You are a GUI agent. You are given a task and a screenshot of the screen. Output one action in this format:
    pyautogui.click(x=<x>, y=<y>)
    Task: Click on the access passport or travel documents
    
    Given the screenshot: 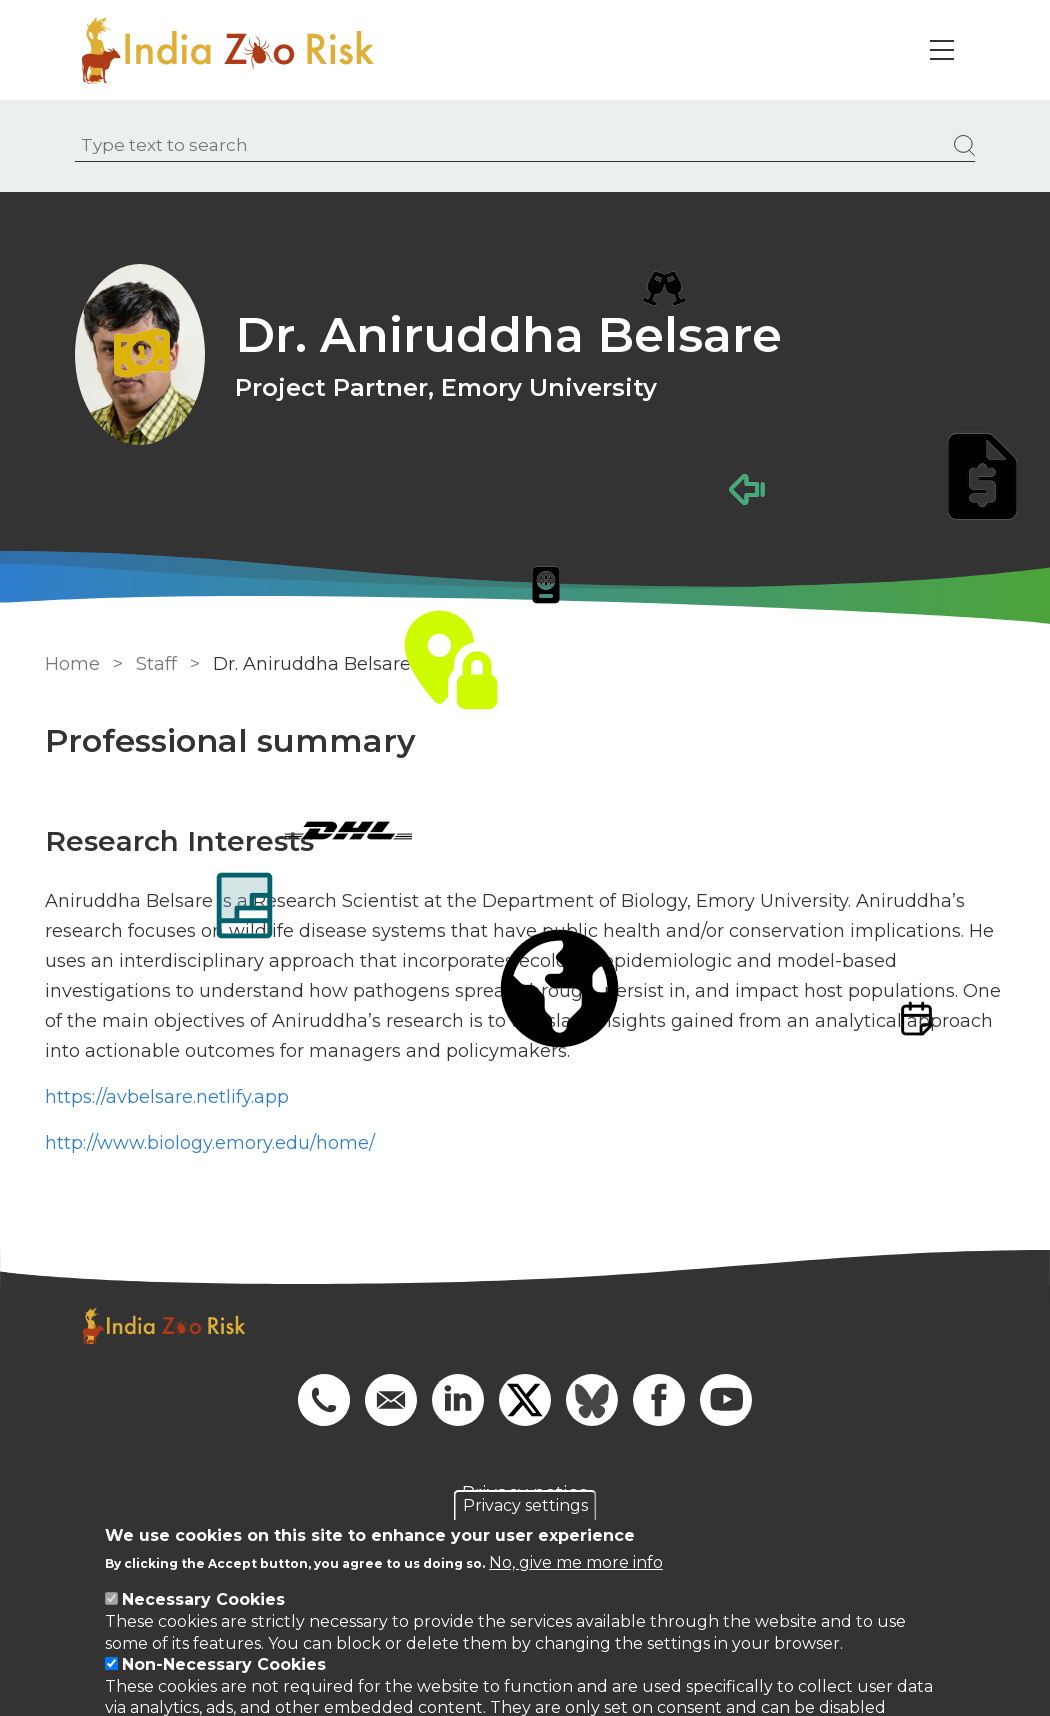 What is the action you would take?
    pyautogui.click(x=546, y=585)
    